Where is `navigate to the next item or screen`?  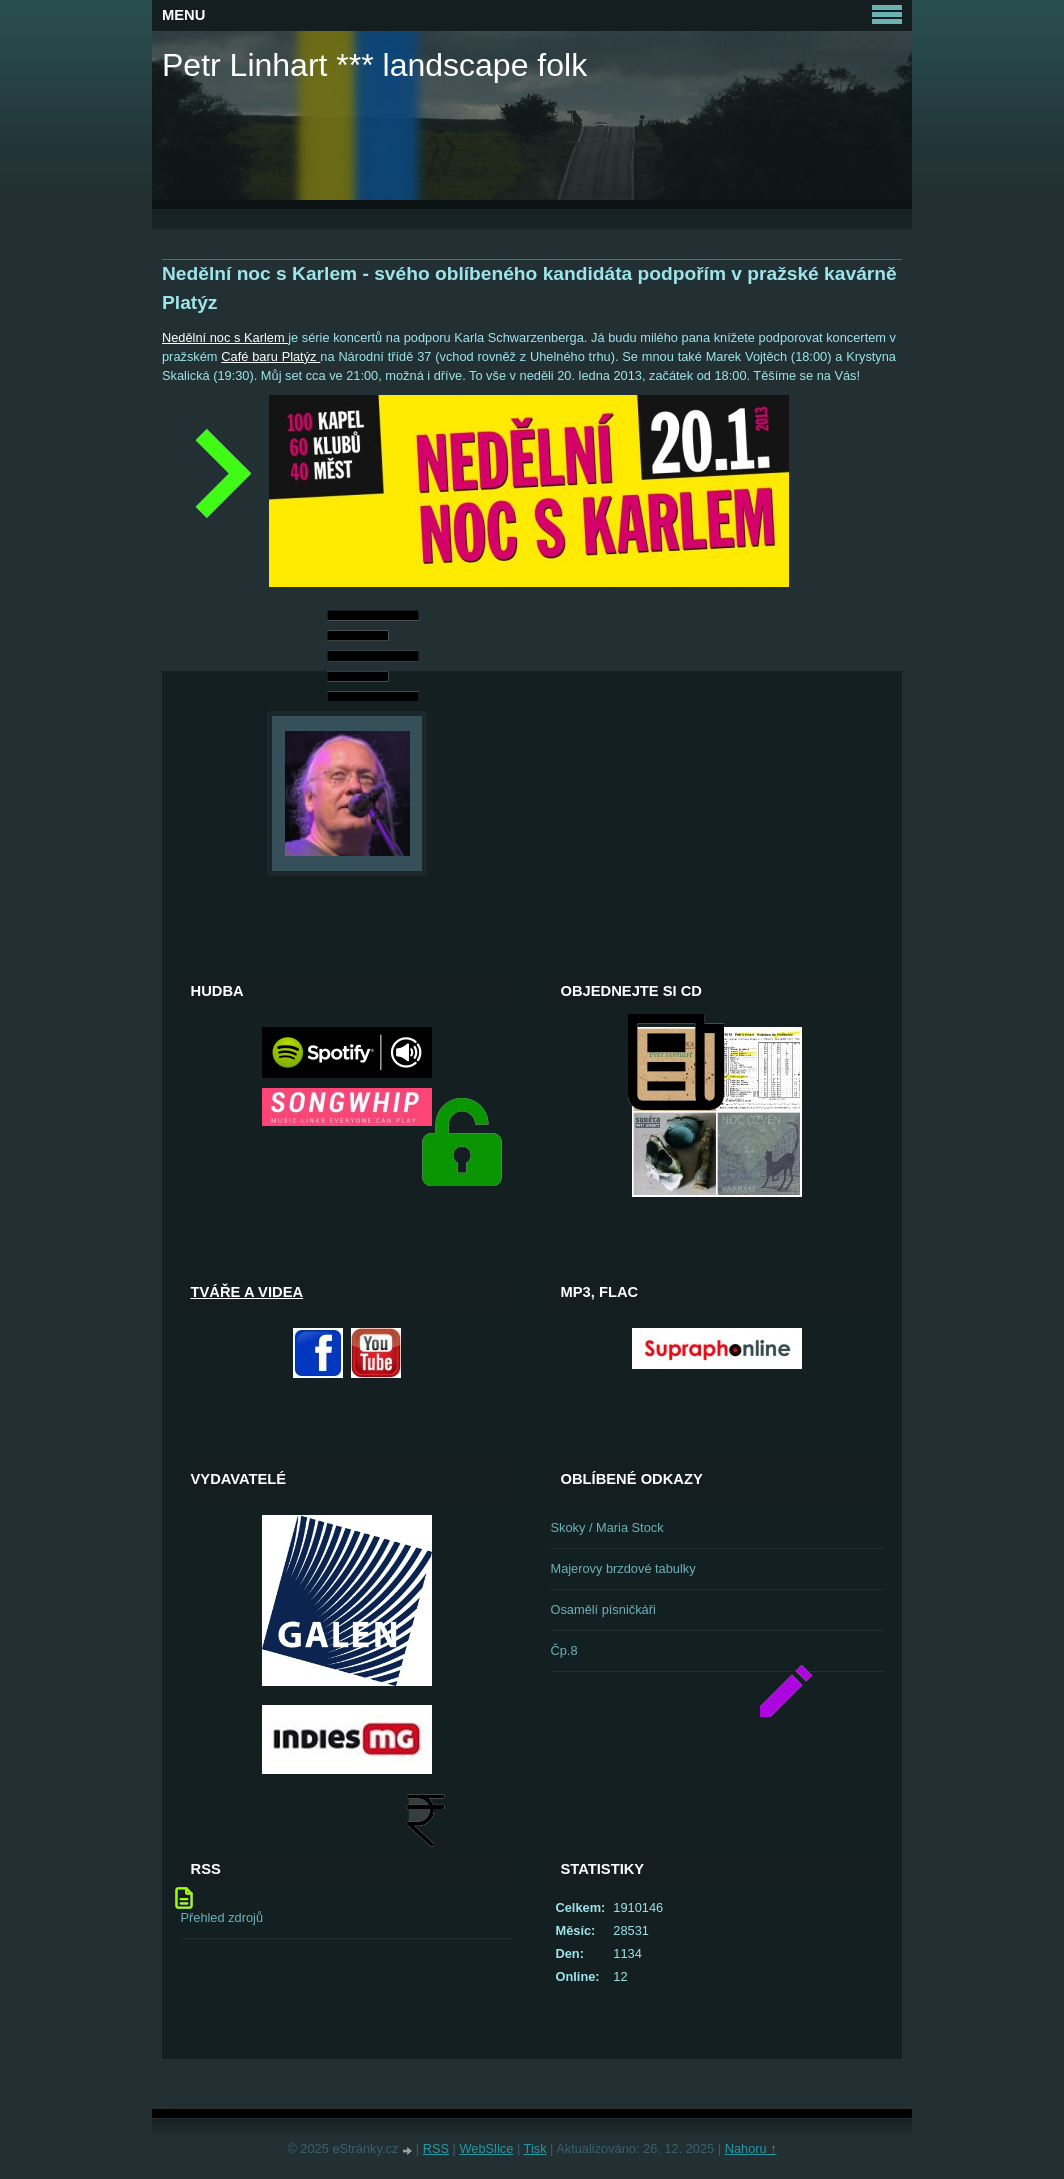 navigate to the next item or screen is located at coordinates (222, 473).